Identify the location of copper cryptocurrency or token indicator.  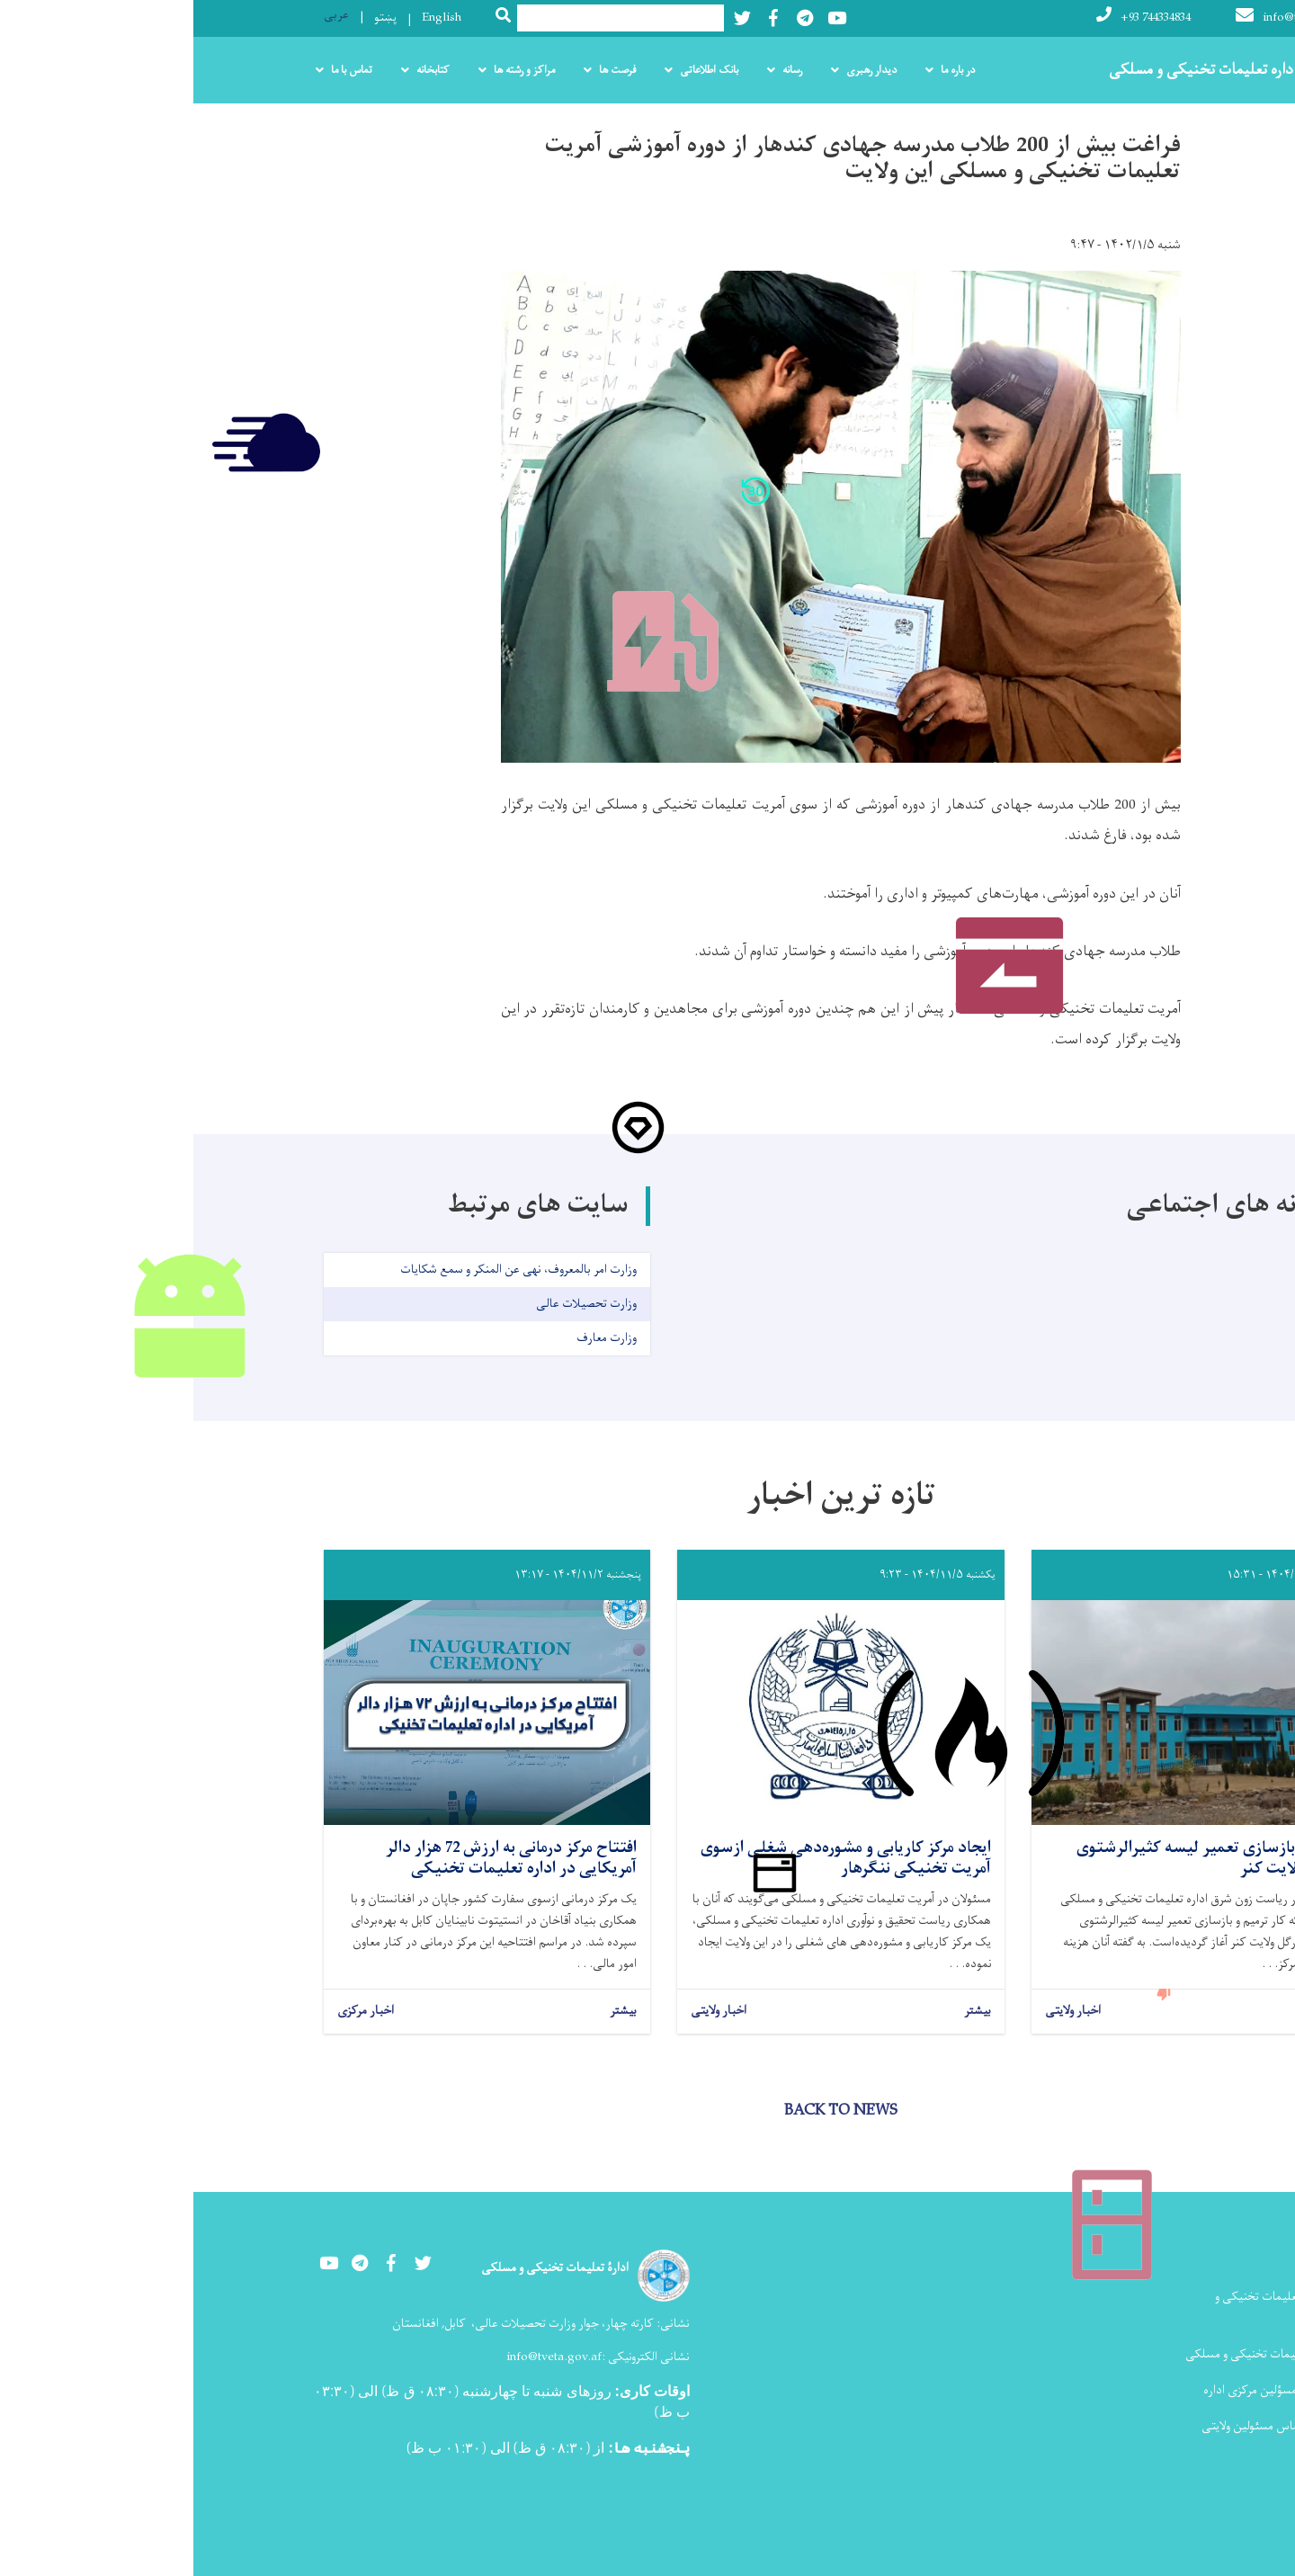
(638, 1127).